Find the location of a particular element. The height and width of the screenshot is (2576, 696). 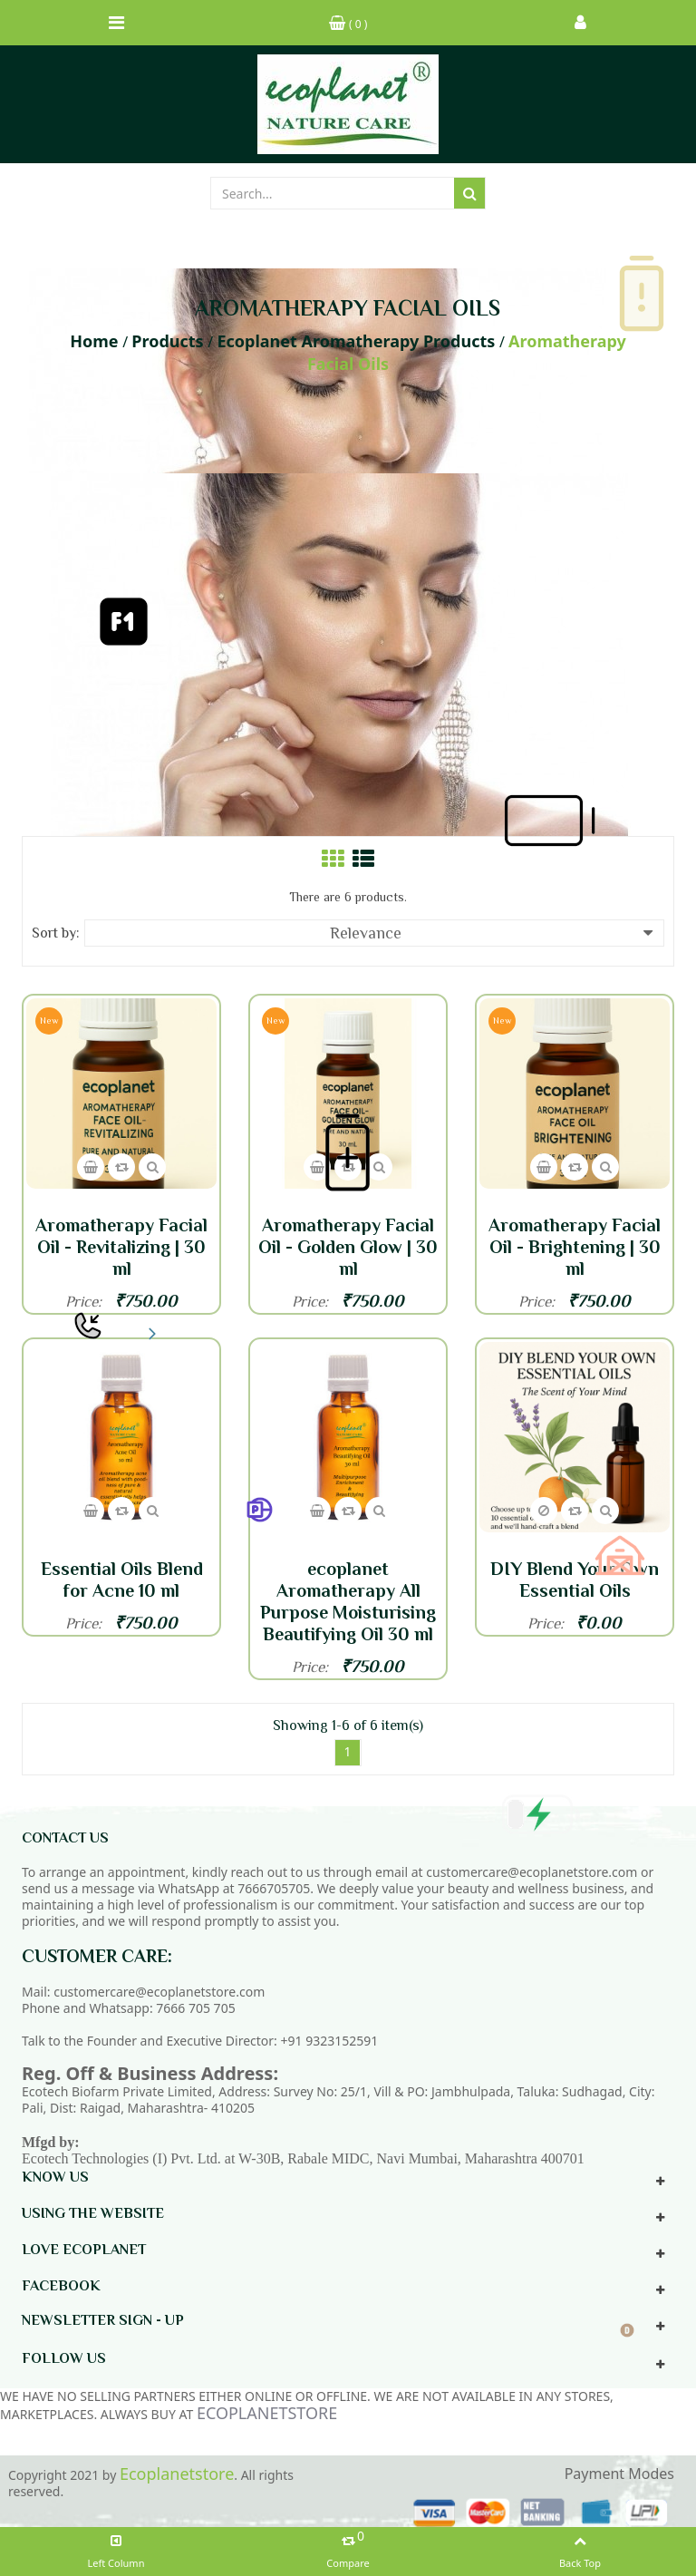

open Microsoft PowerPoint is located at coordinates (259, 1510).